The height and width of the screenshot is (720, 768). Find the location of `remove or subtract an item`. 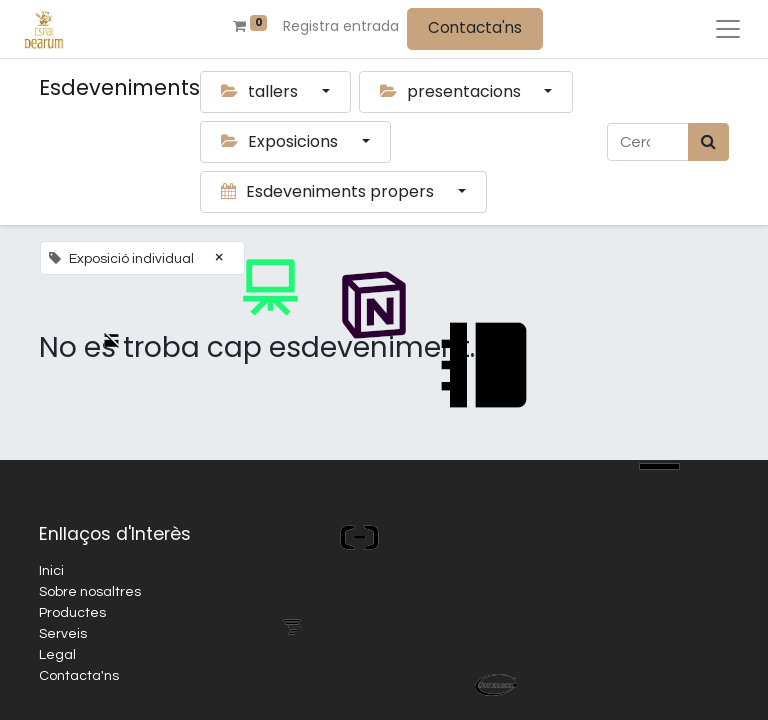

remove or subtract an item is located at coordinates (659, 466).